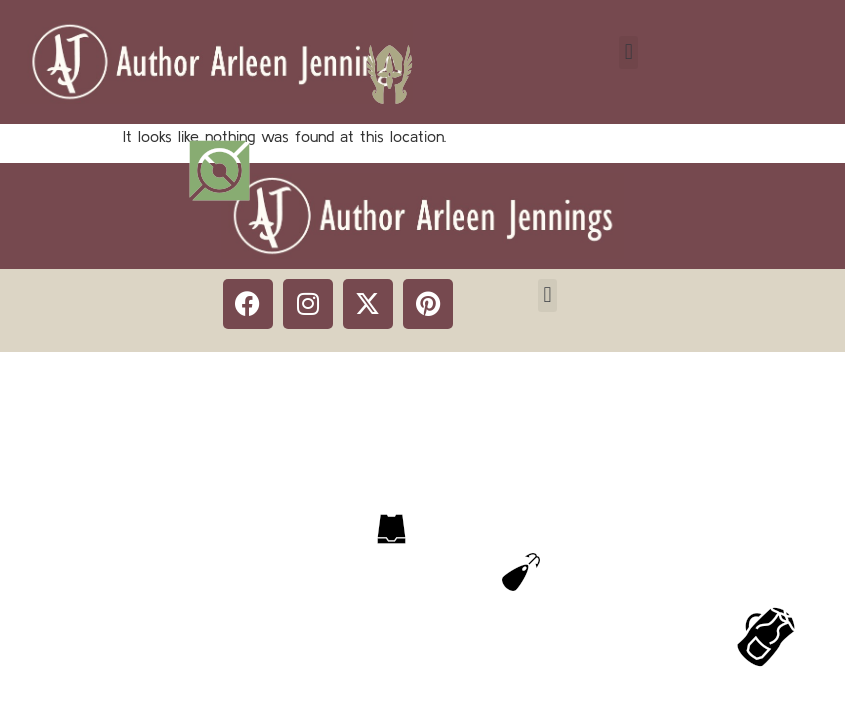 The width and height of the screenshot is (845, 720). Describe the element at coordinates (391, 528) in the screenshot. I see `access your inbox or document tray` at that location.